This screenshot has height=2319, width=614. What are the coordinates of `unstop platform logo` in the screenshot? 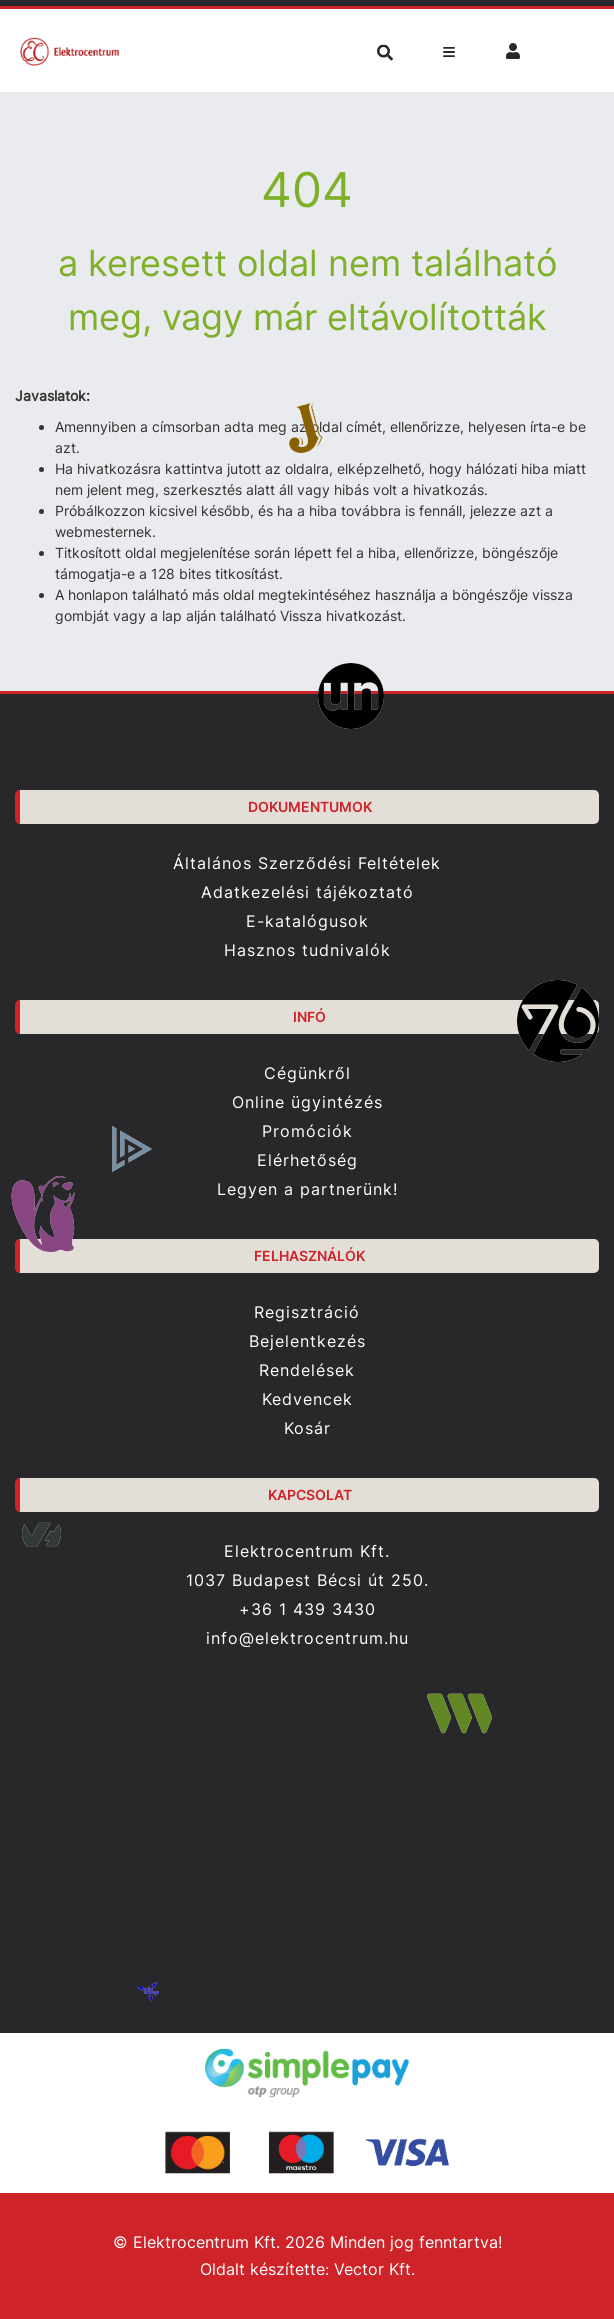 It's located at (351, 696).